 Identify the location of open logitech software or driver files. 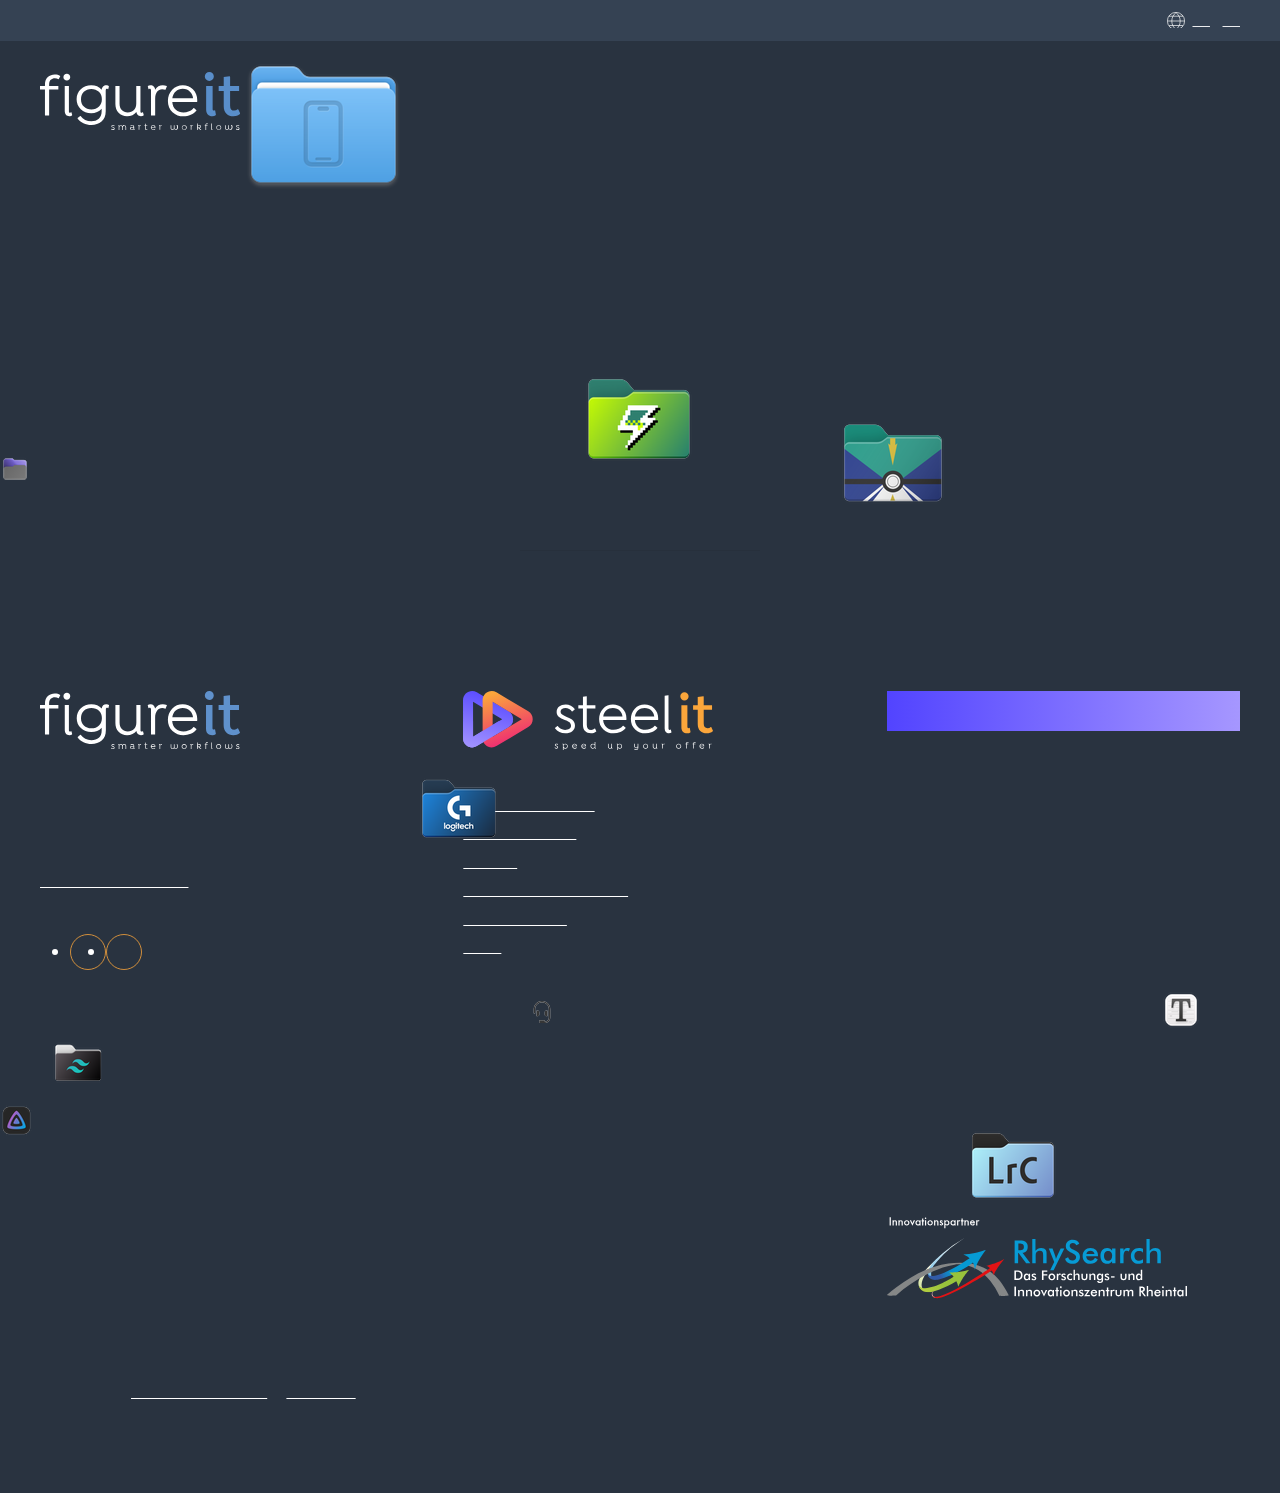
(458, 810).